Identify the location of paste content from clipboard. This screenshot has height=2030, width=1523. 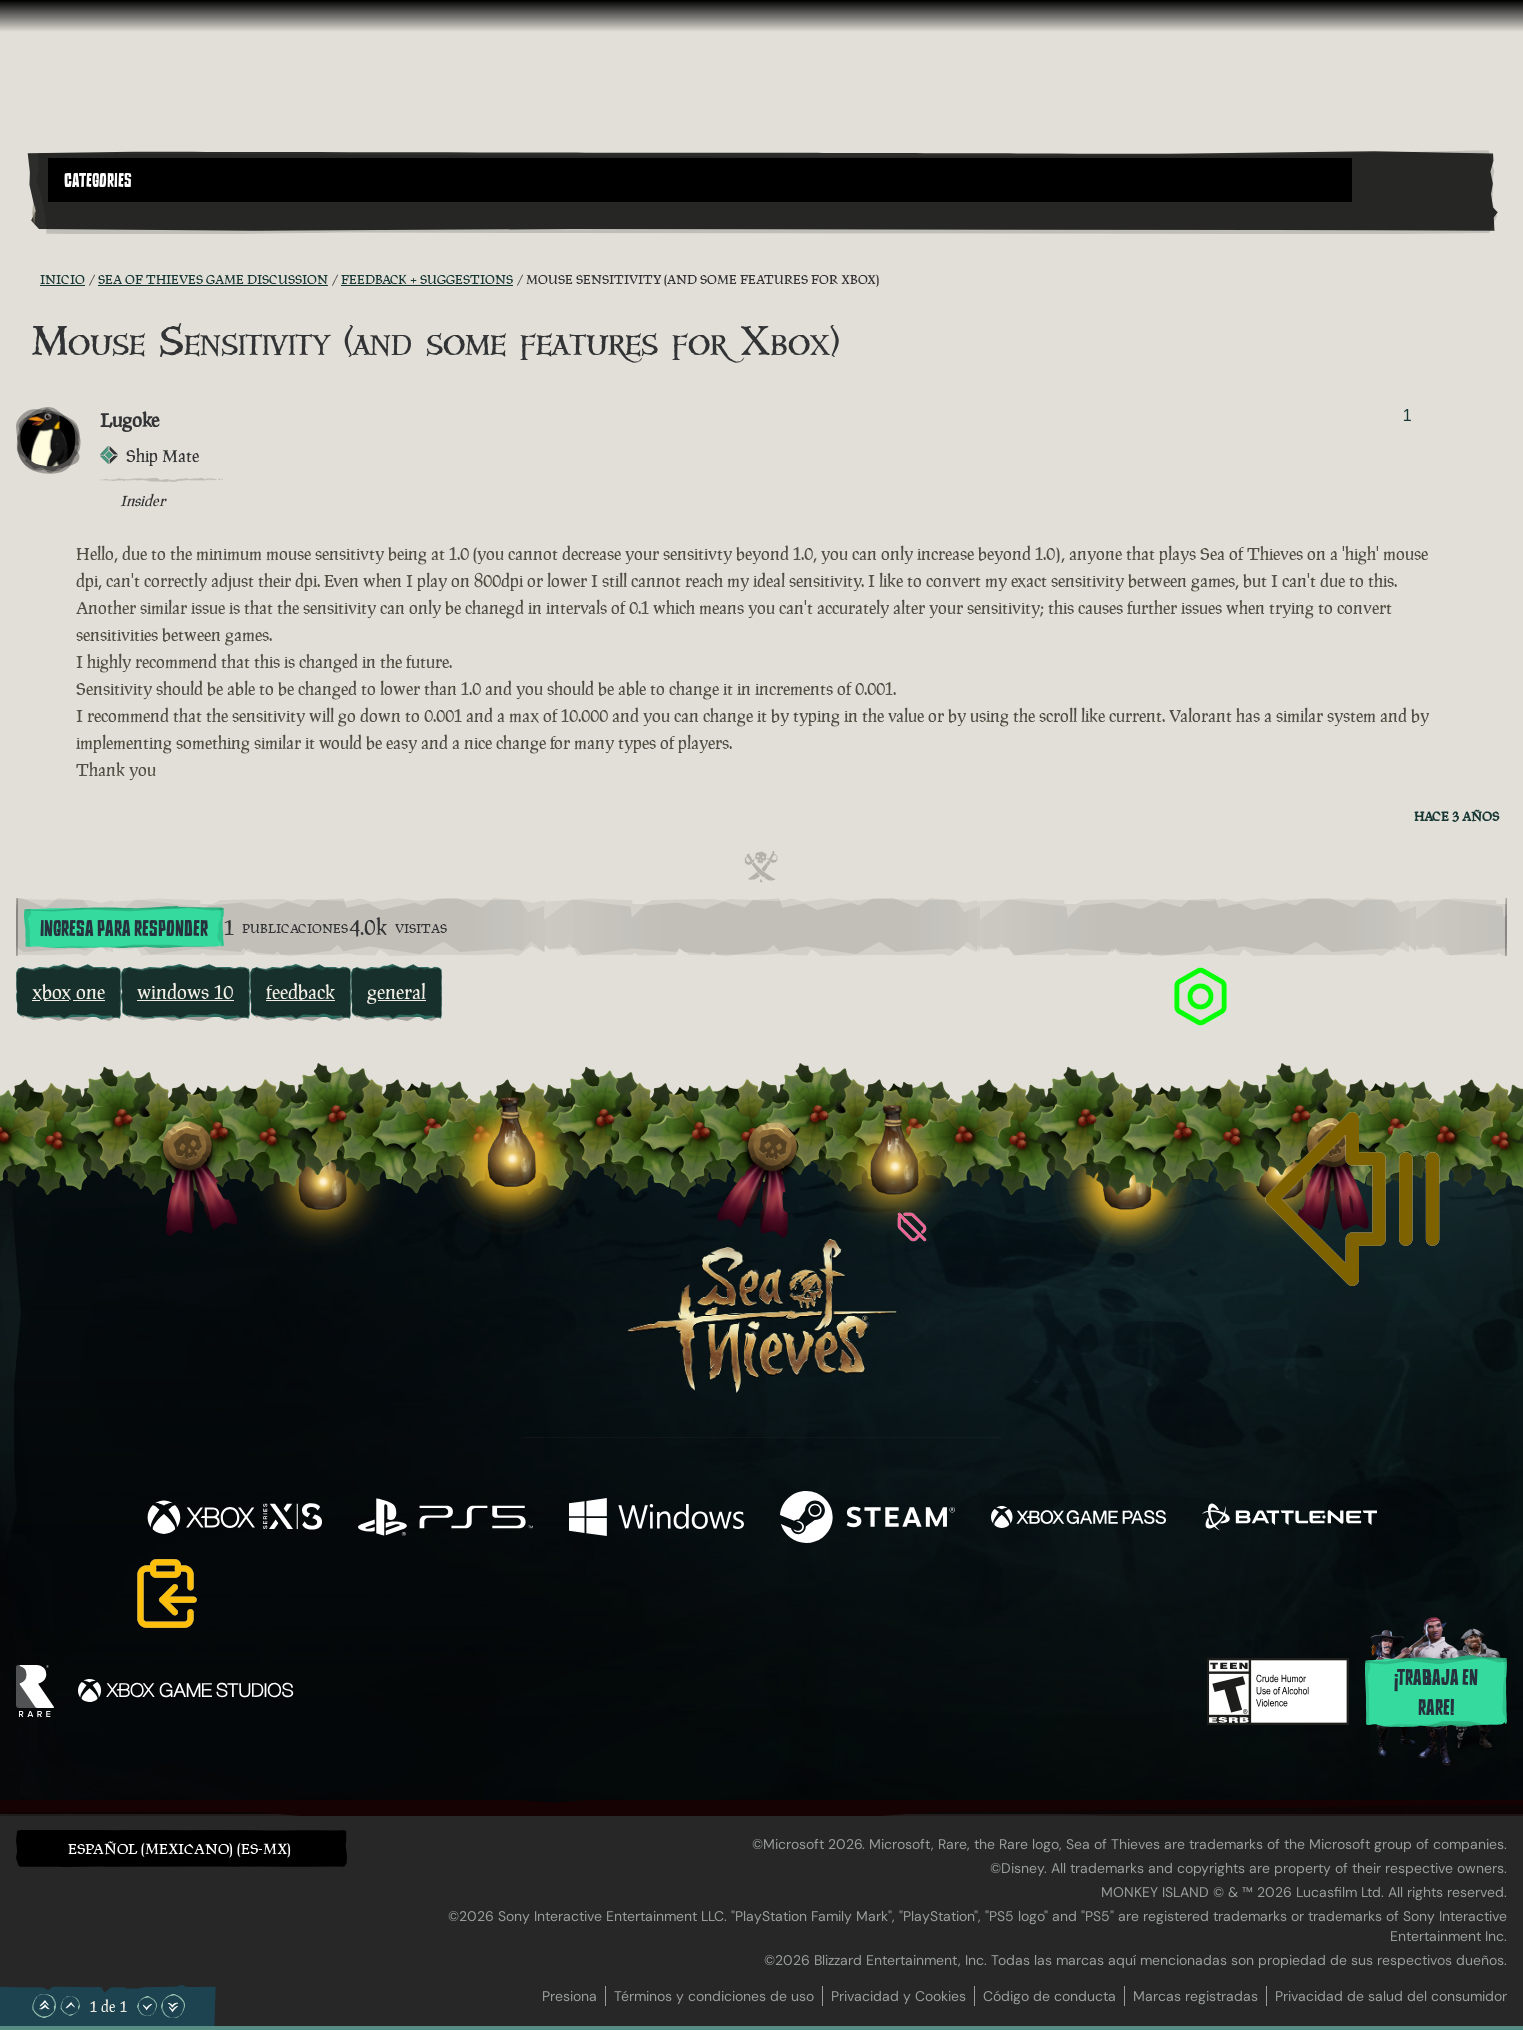
(165, 1593).